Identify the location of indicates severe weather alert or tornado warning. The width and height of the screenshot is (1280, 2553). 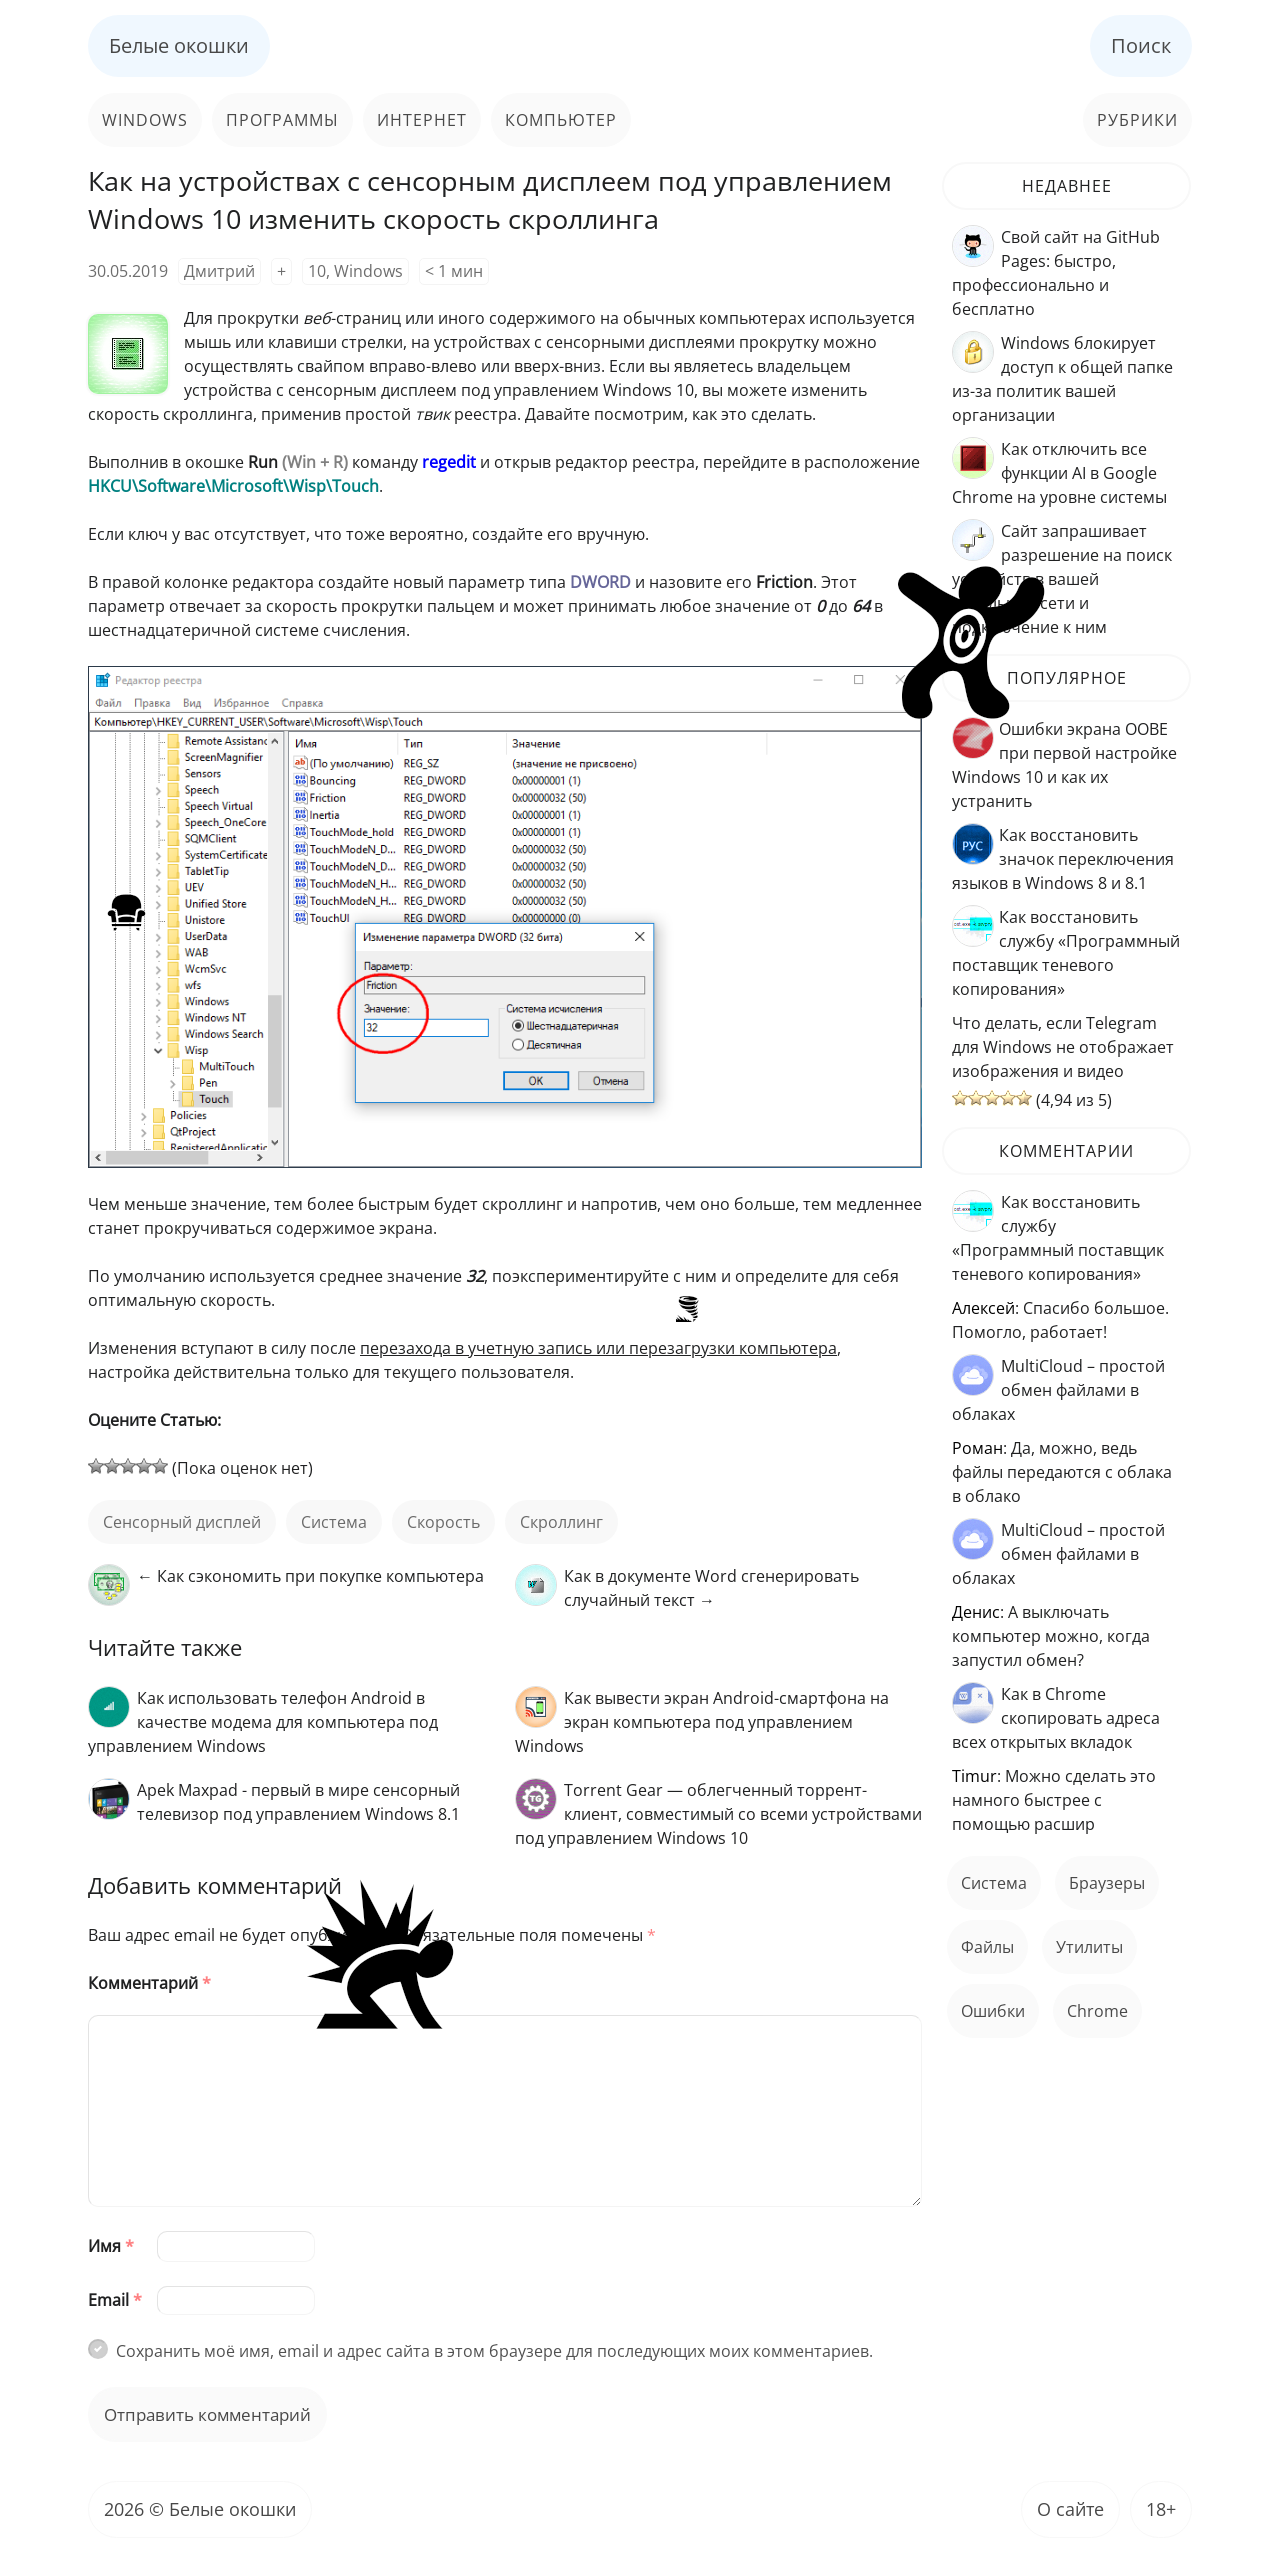
(689, 1309).